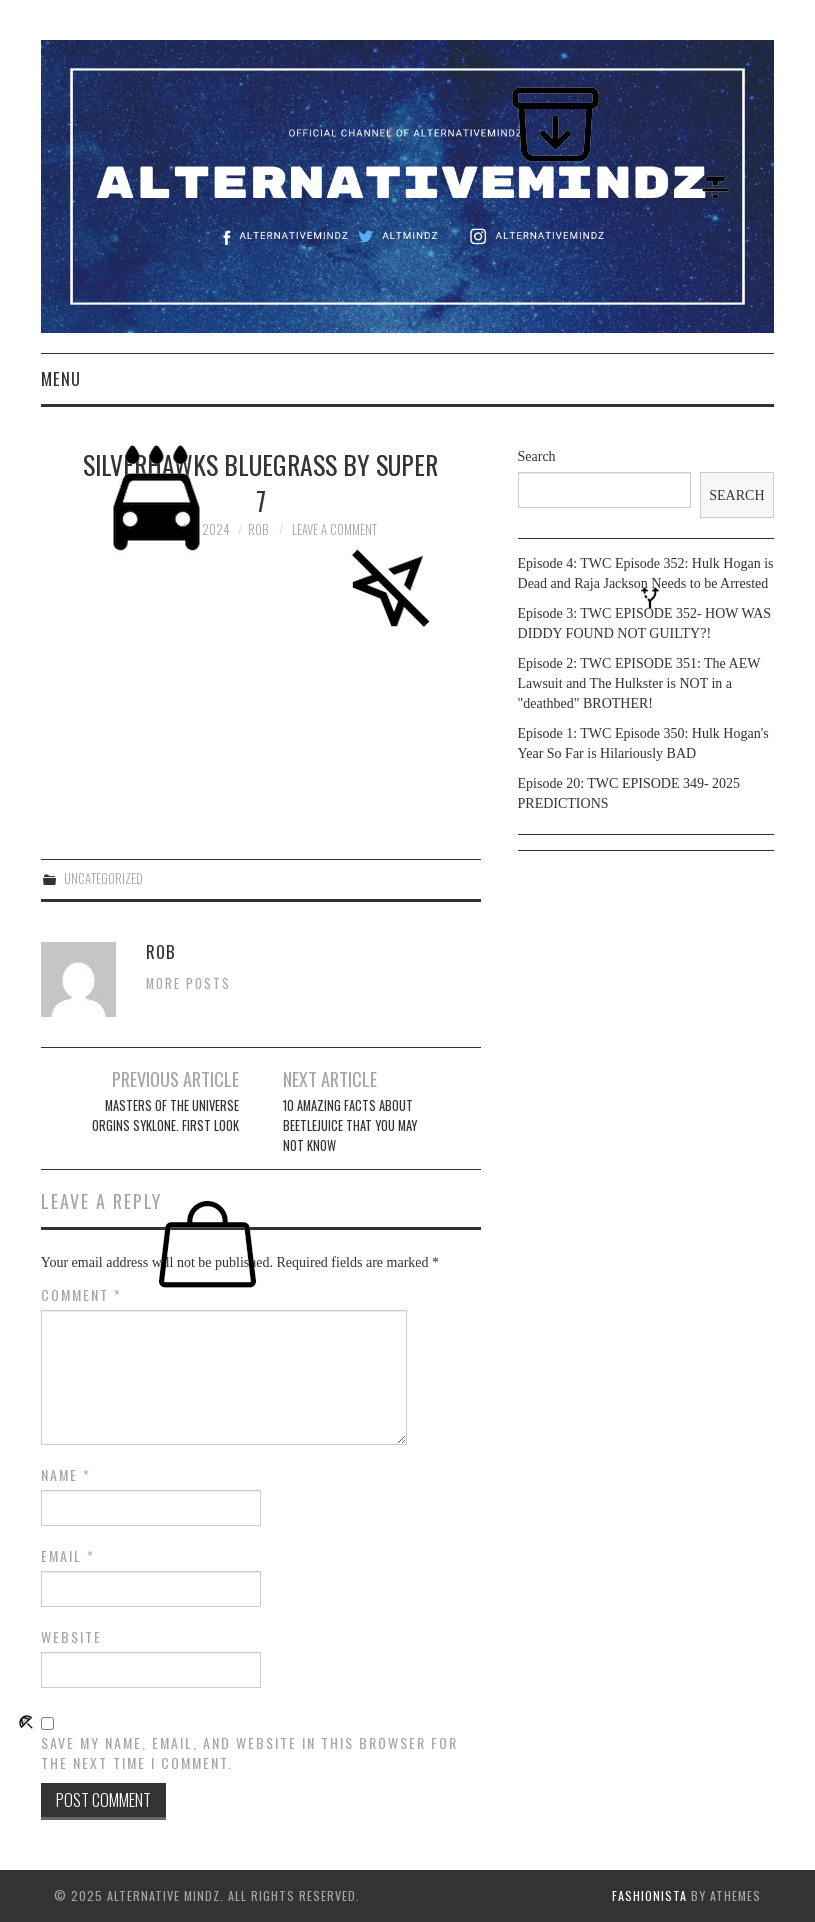 The height and width of the screenshot is (1922, 815). Describe the element at coordinates (26, 1722) in the screenshot. I see `access beach or vacation-related features` at that location.